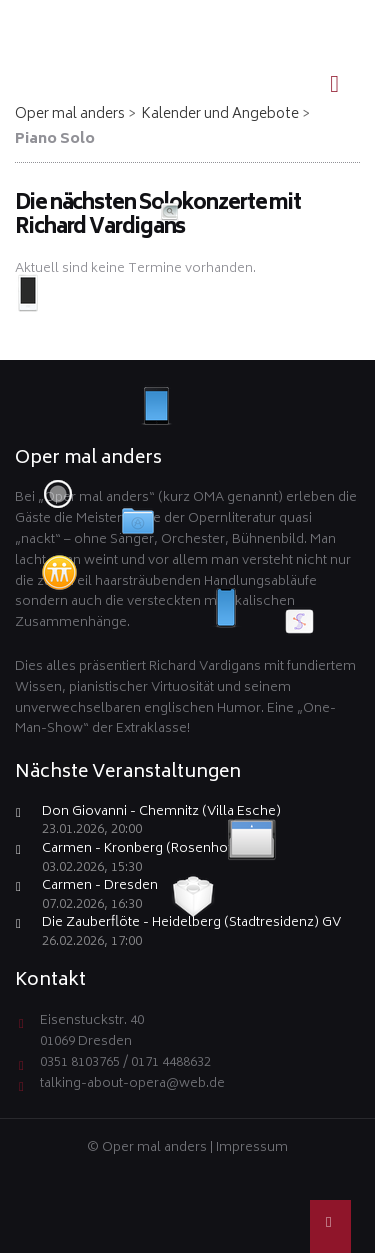 The width and height of the screenshot is (375, 1253). Describe the element at coordinates (251, 838) in the screenshot. I see `compactflash memory card storage device` at that location.